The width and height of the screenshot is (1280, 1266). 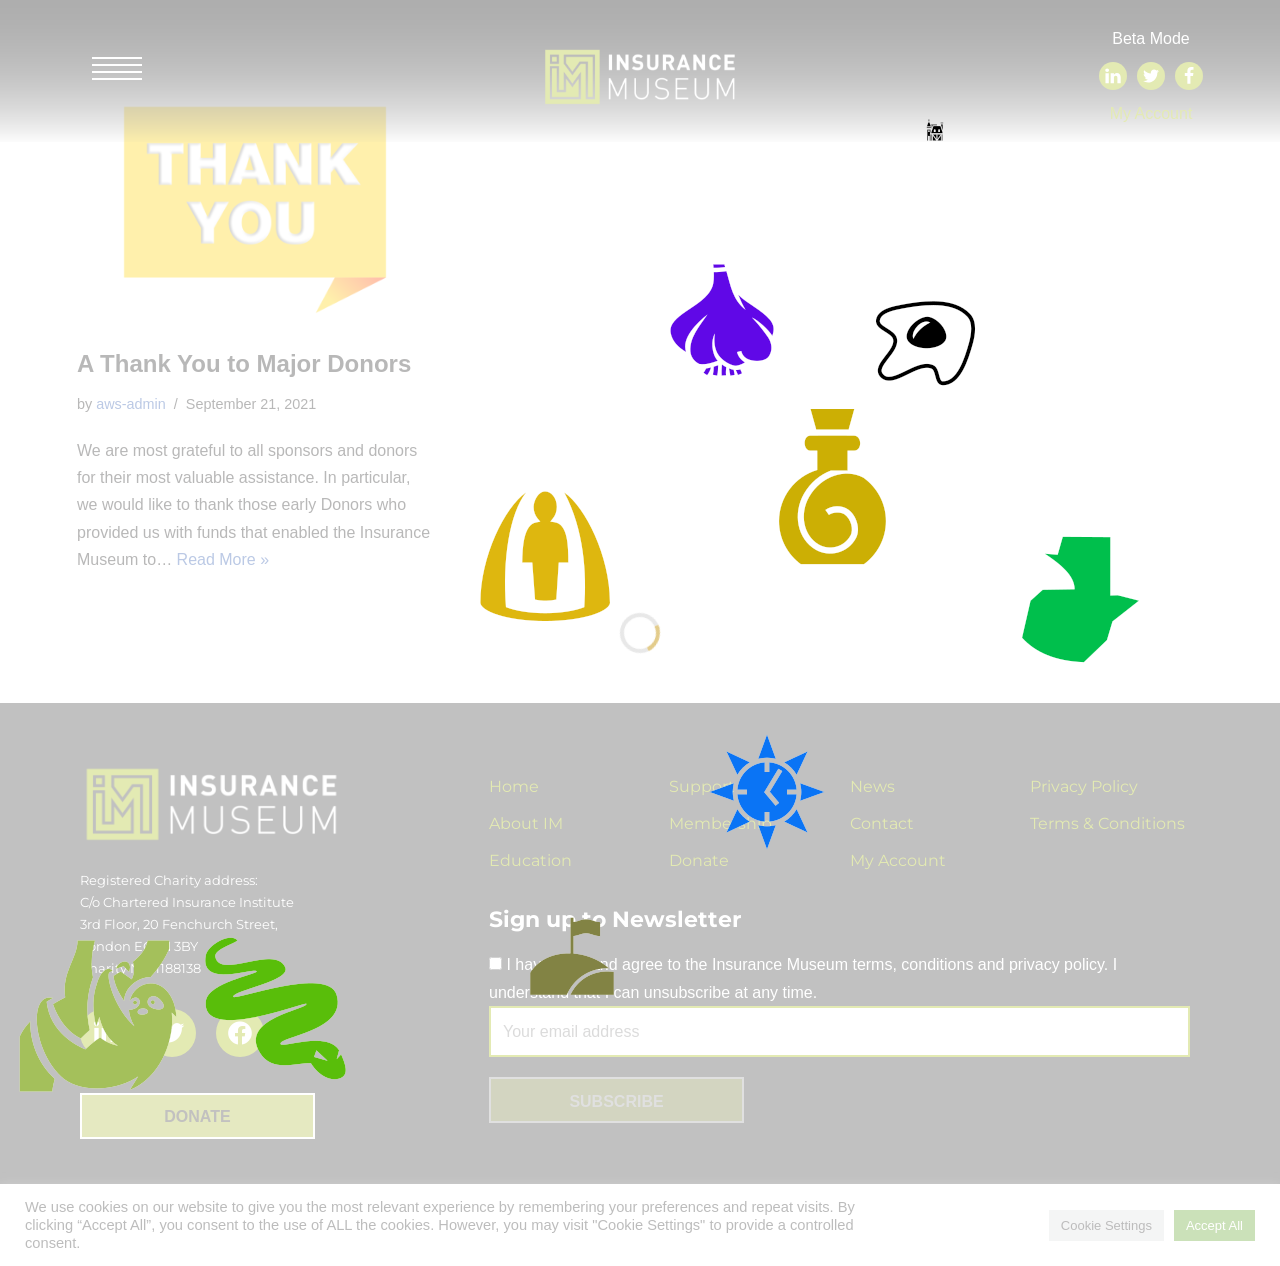 I want to click on ingredient icon for garlic in a cooking or recipe app, so click(x=722, y=318).